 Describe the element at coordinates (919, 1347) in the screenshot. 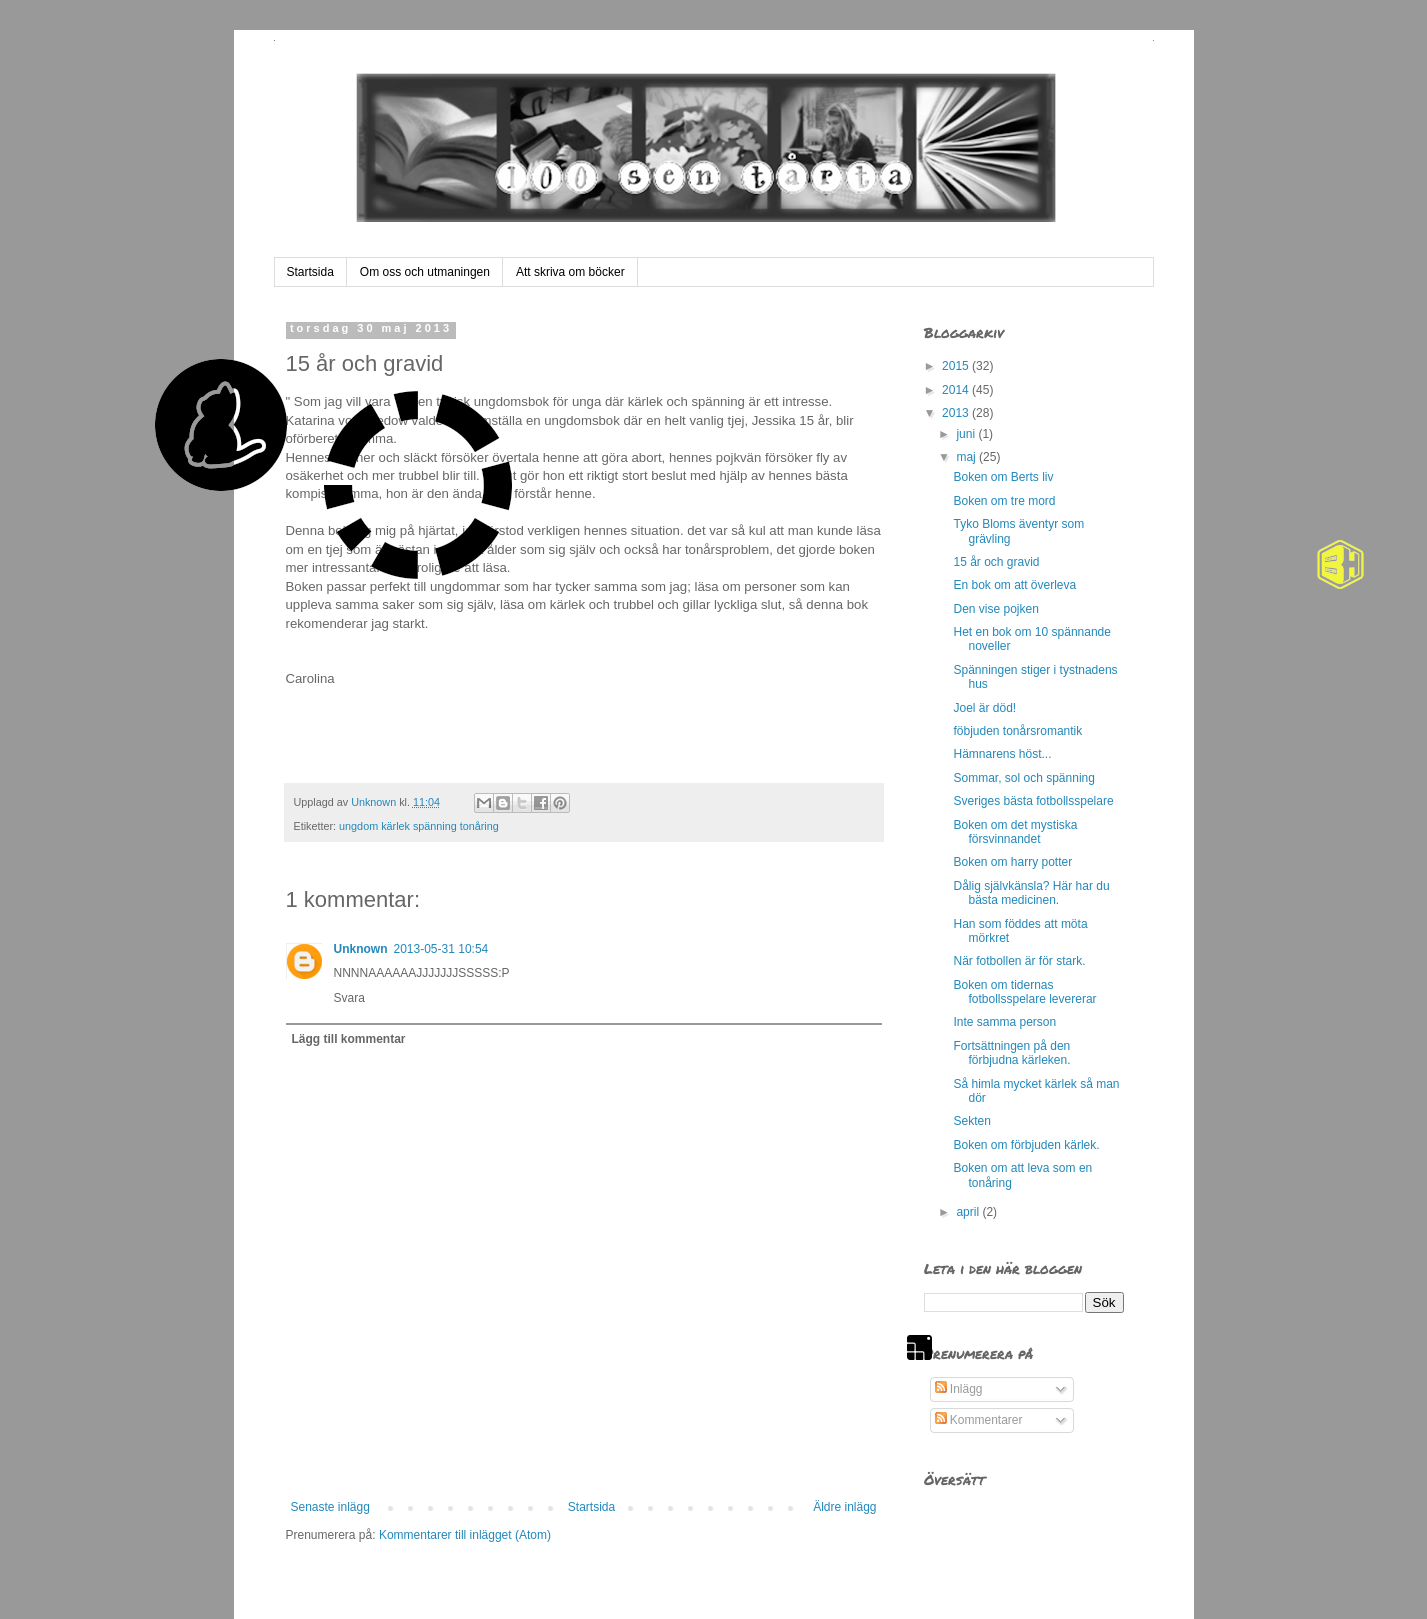

I see `LVGL graphics library logo` at that location.